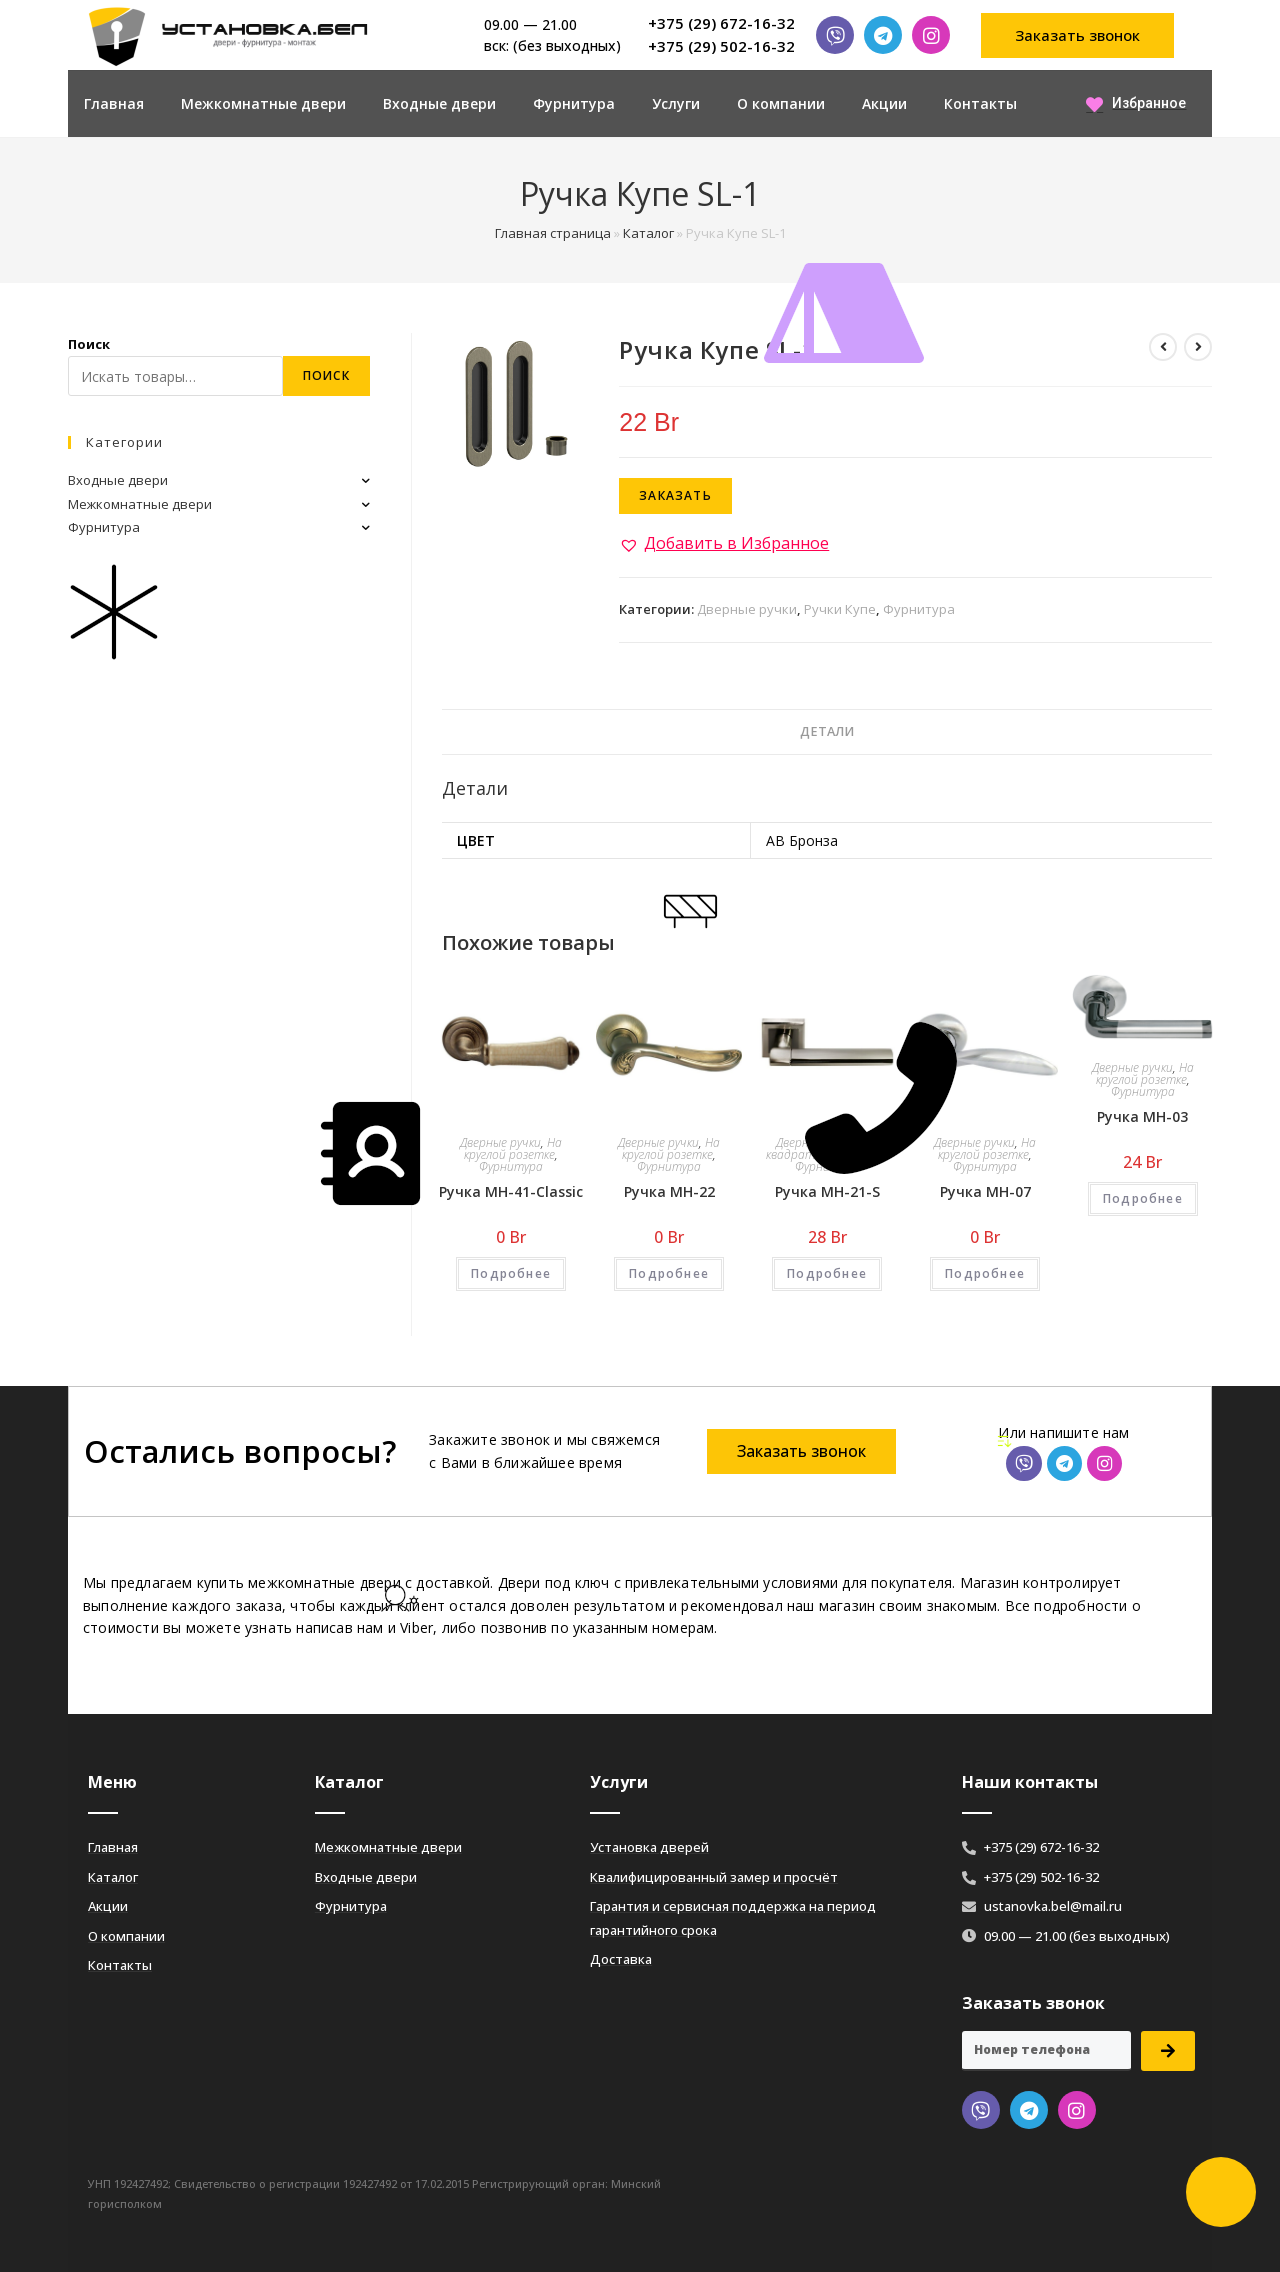  I want to click on access user settings, so click(398, 1599).